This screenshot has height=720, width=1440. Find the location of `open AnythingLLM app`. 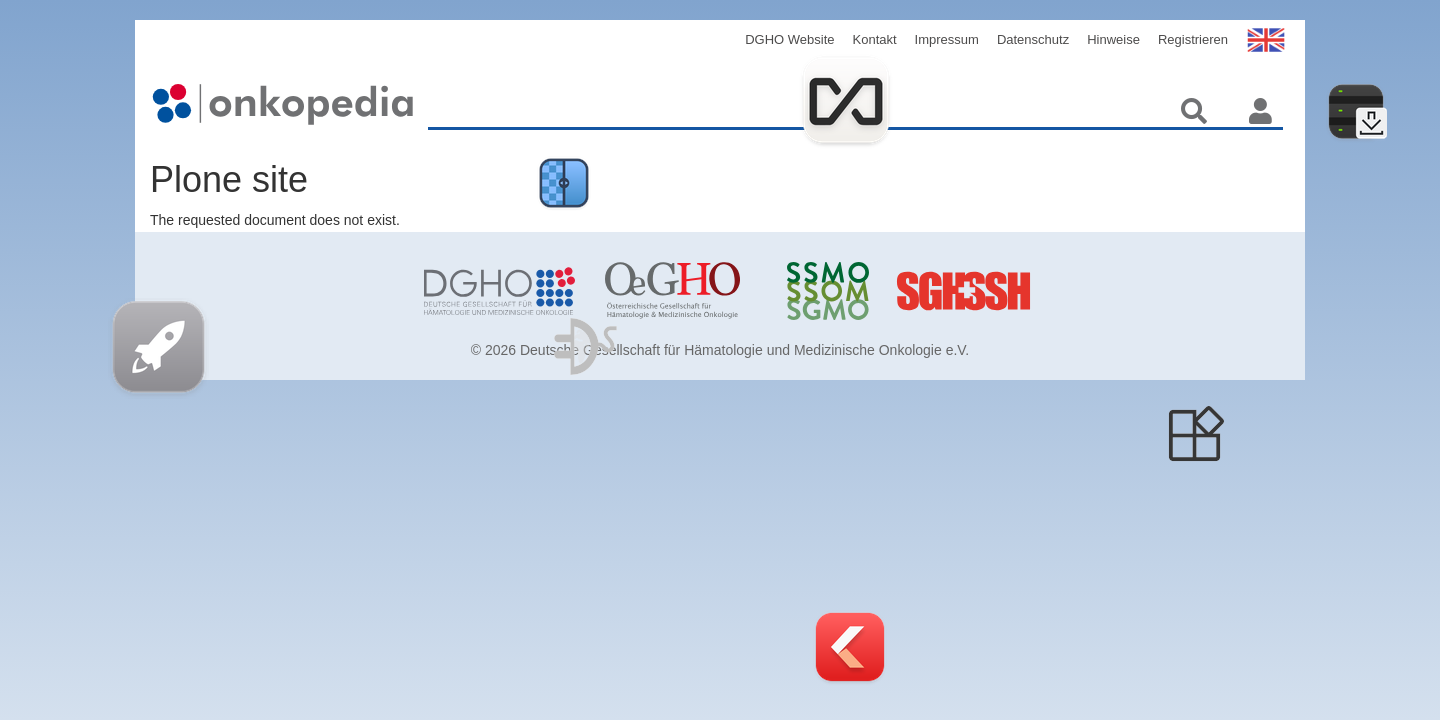

open AnythingLLM app is located at coordinates (846, 100).